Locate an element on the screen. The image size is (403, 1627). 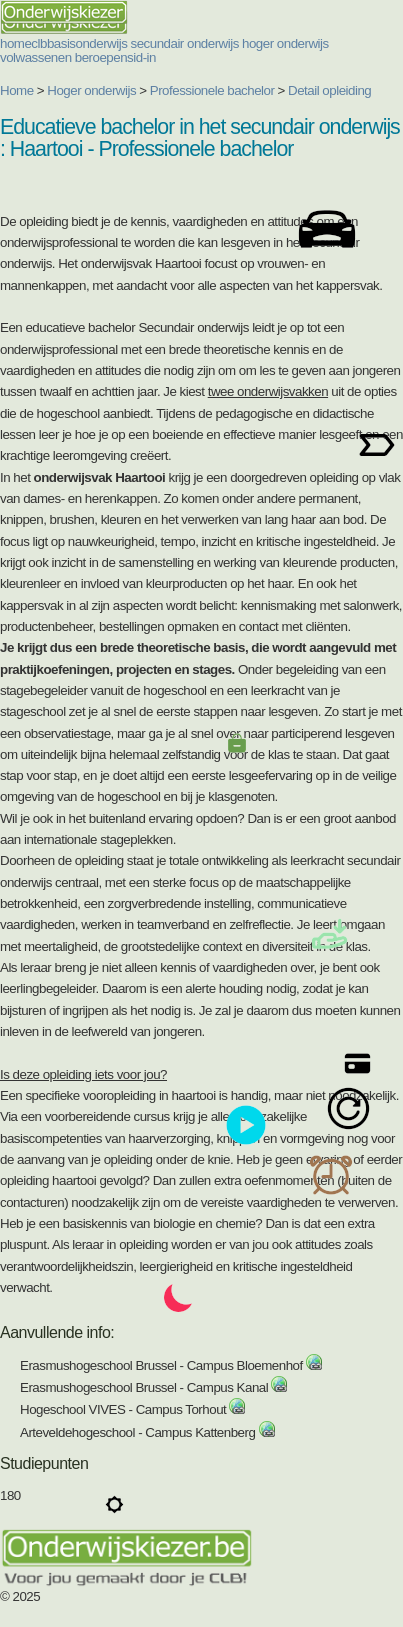
set or manage alarms is located at coordinates (331, 1175).